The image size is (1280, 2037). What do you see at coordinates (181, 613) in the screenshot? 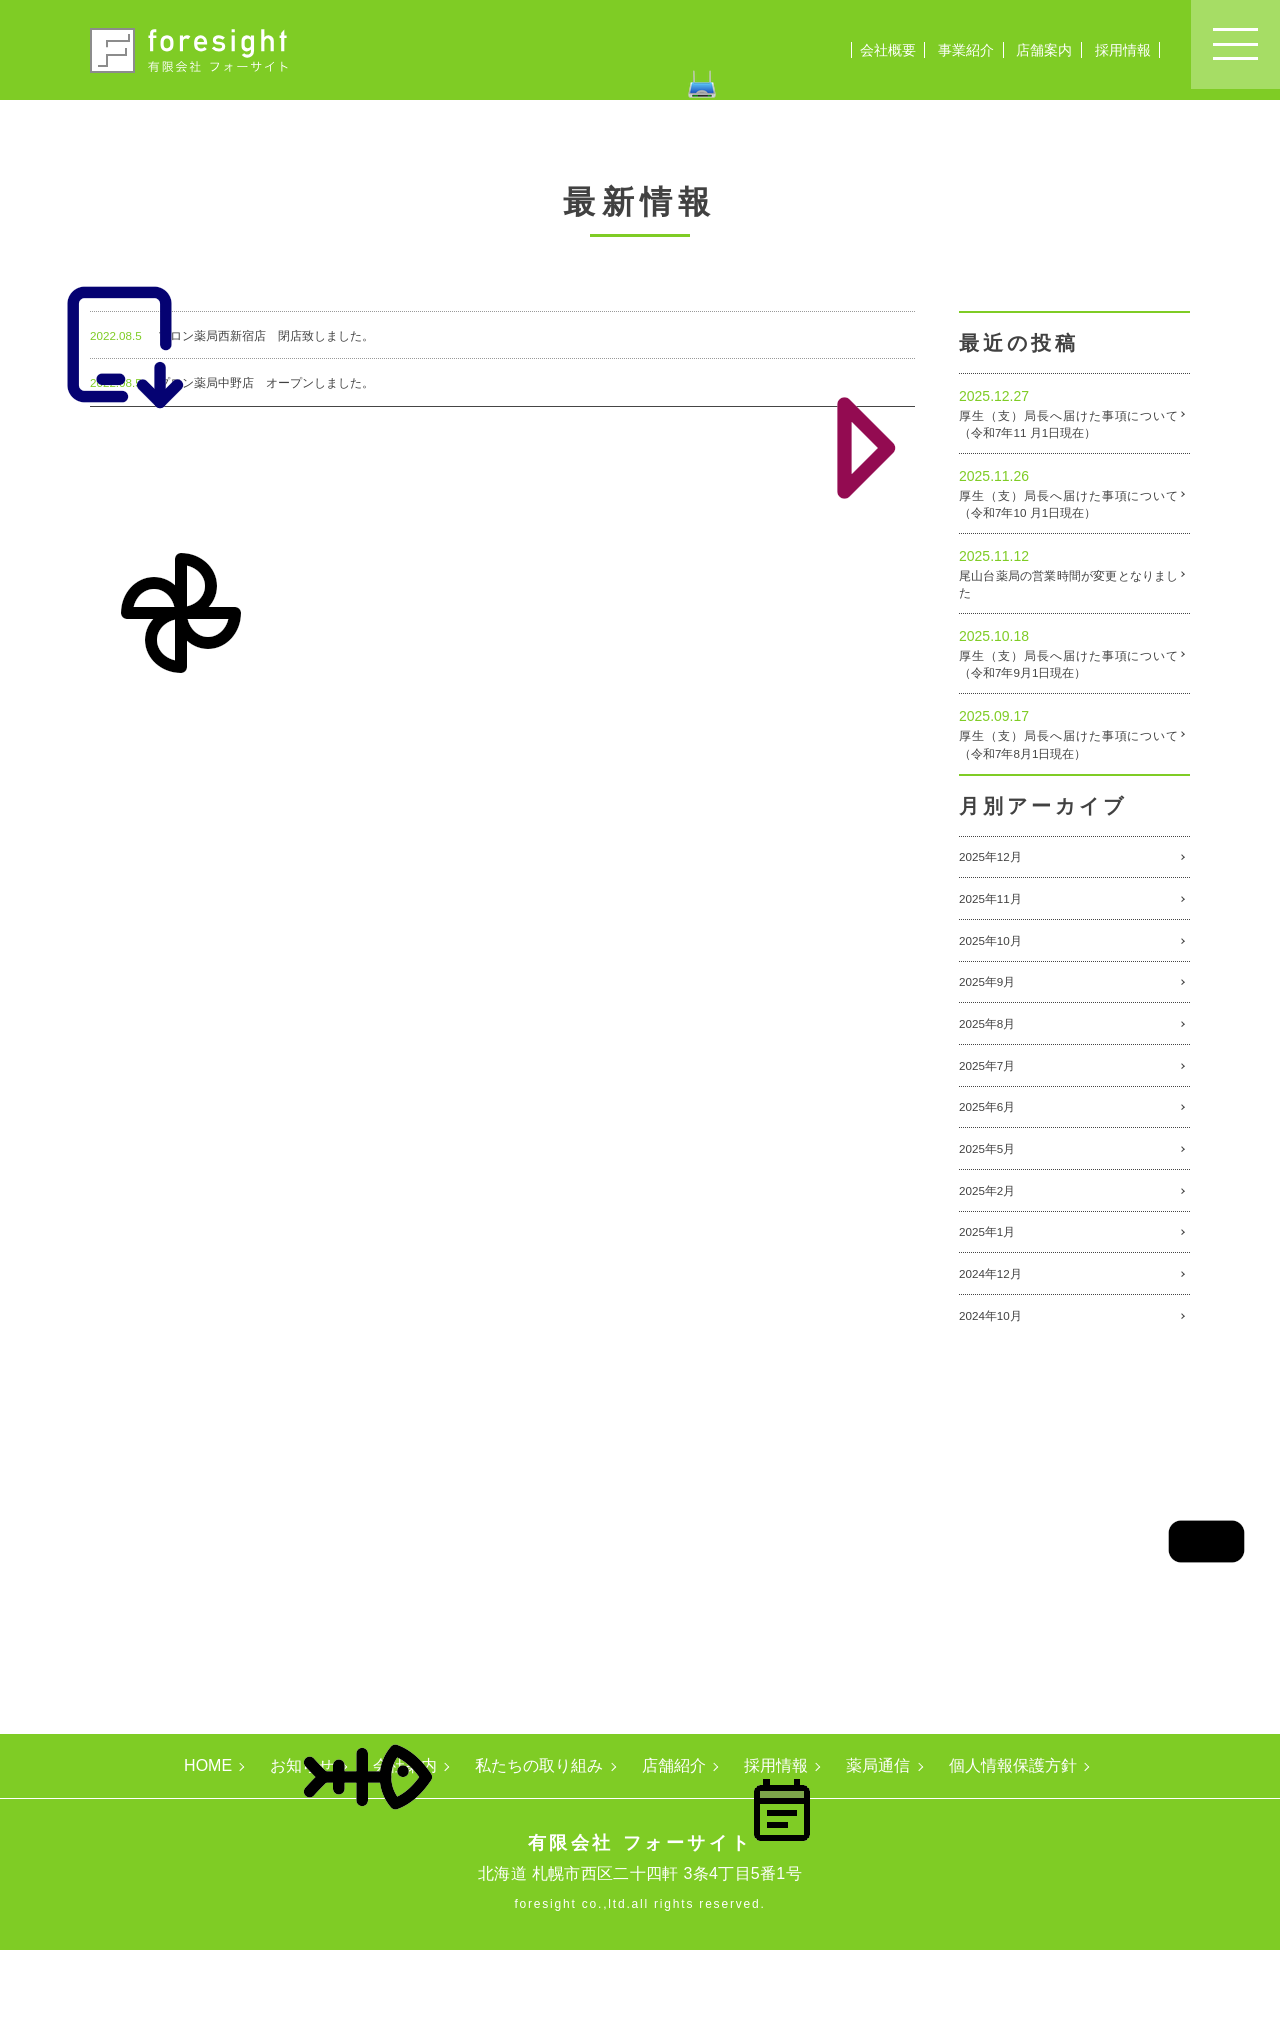
I see `access renewable energy settings` at bounding box center [181, 613].